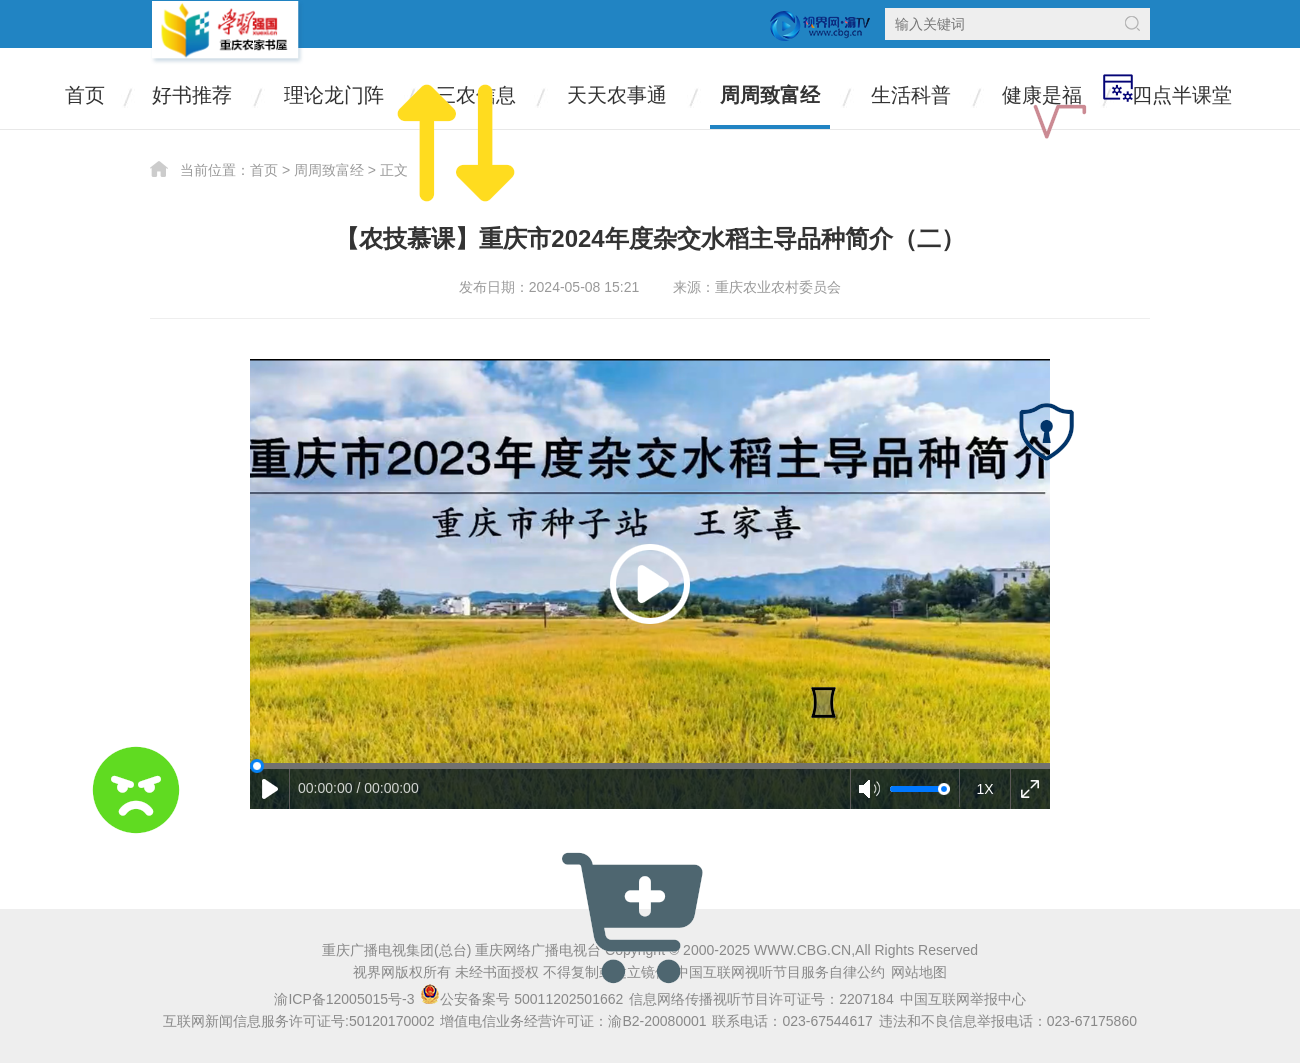 The height and width of the screenshot is (1063, 1300). I want to click on switch to vertical panorama mode, so click(823, 702).